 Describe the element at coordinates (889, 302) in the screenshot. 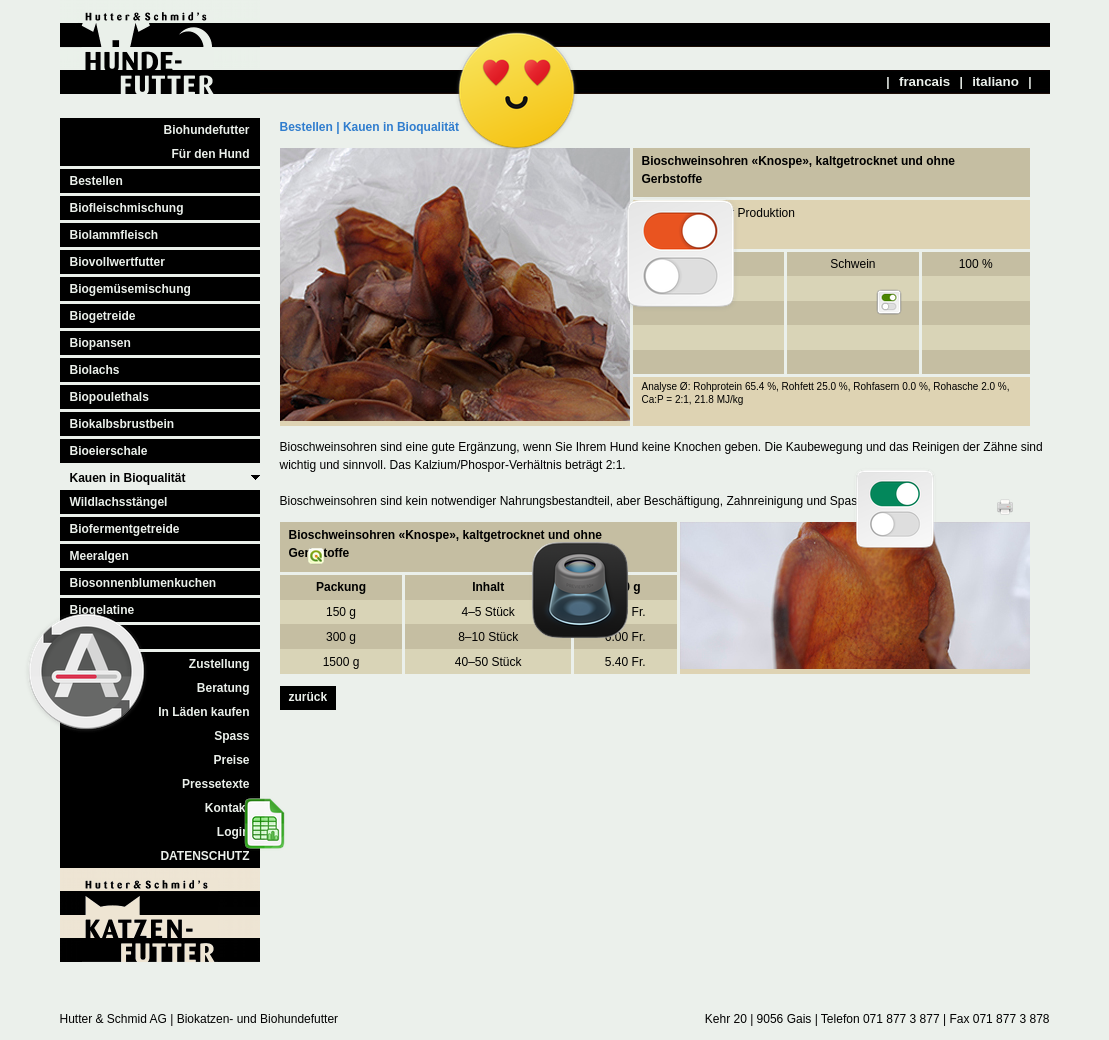

I see `open gnome tweaks to customize system settings` at that location.